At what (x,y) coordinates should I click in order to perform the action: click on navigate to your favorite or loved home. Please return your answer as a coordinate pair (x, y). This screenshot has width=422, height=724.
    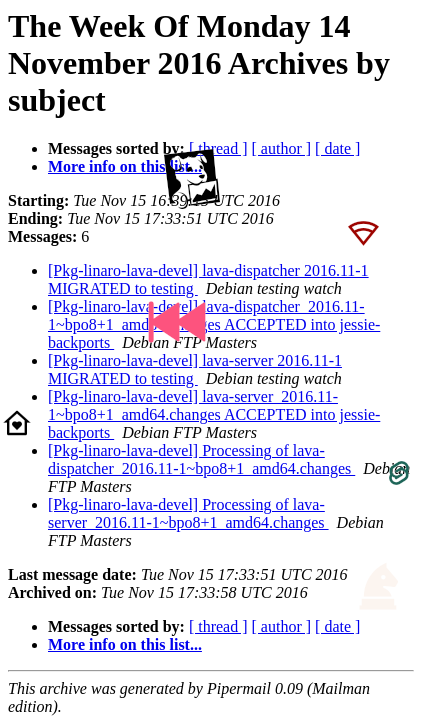
    Looking at the image, I should click on (17, 424).